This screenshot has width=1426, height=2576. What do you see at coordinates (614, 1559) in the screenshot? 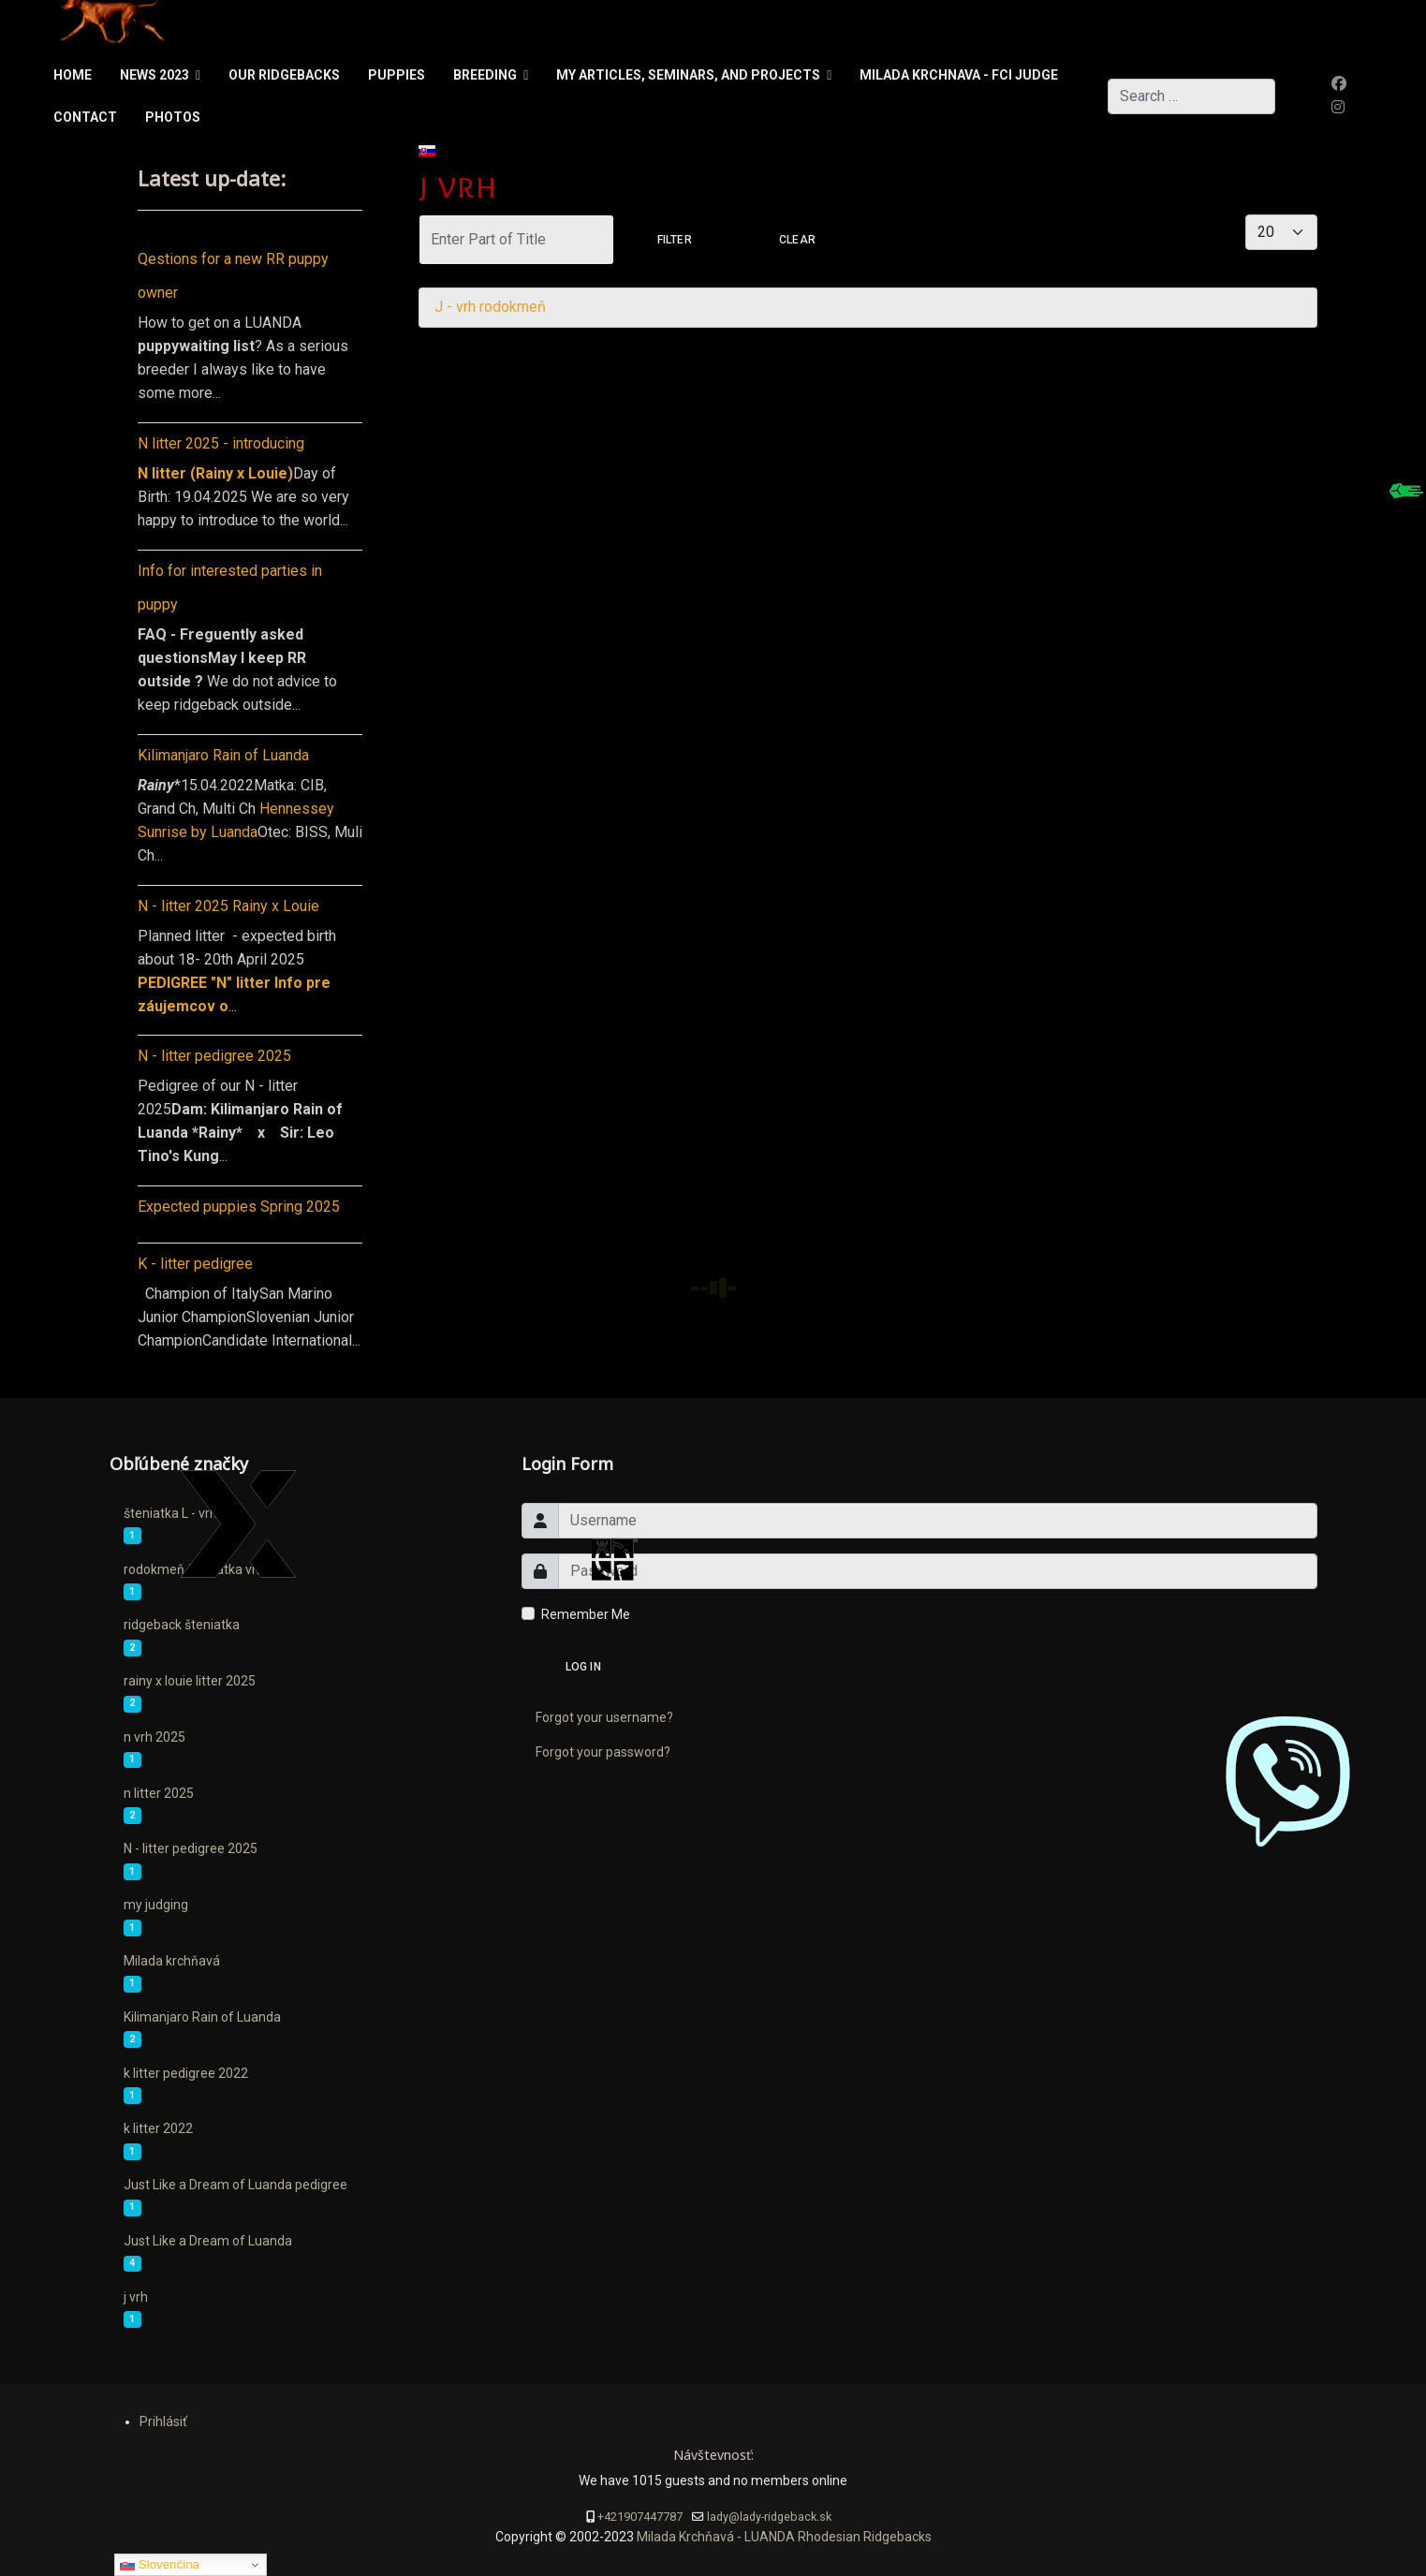
I see `open the geocaching app` at bounding box center [614, 1559].